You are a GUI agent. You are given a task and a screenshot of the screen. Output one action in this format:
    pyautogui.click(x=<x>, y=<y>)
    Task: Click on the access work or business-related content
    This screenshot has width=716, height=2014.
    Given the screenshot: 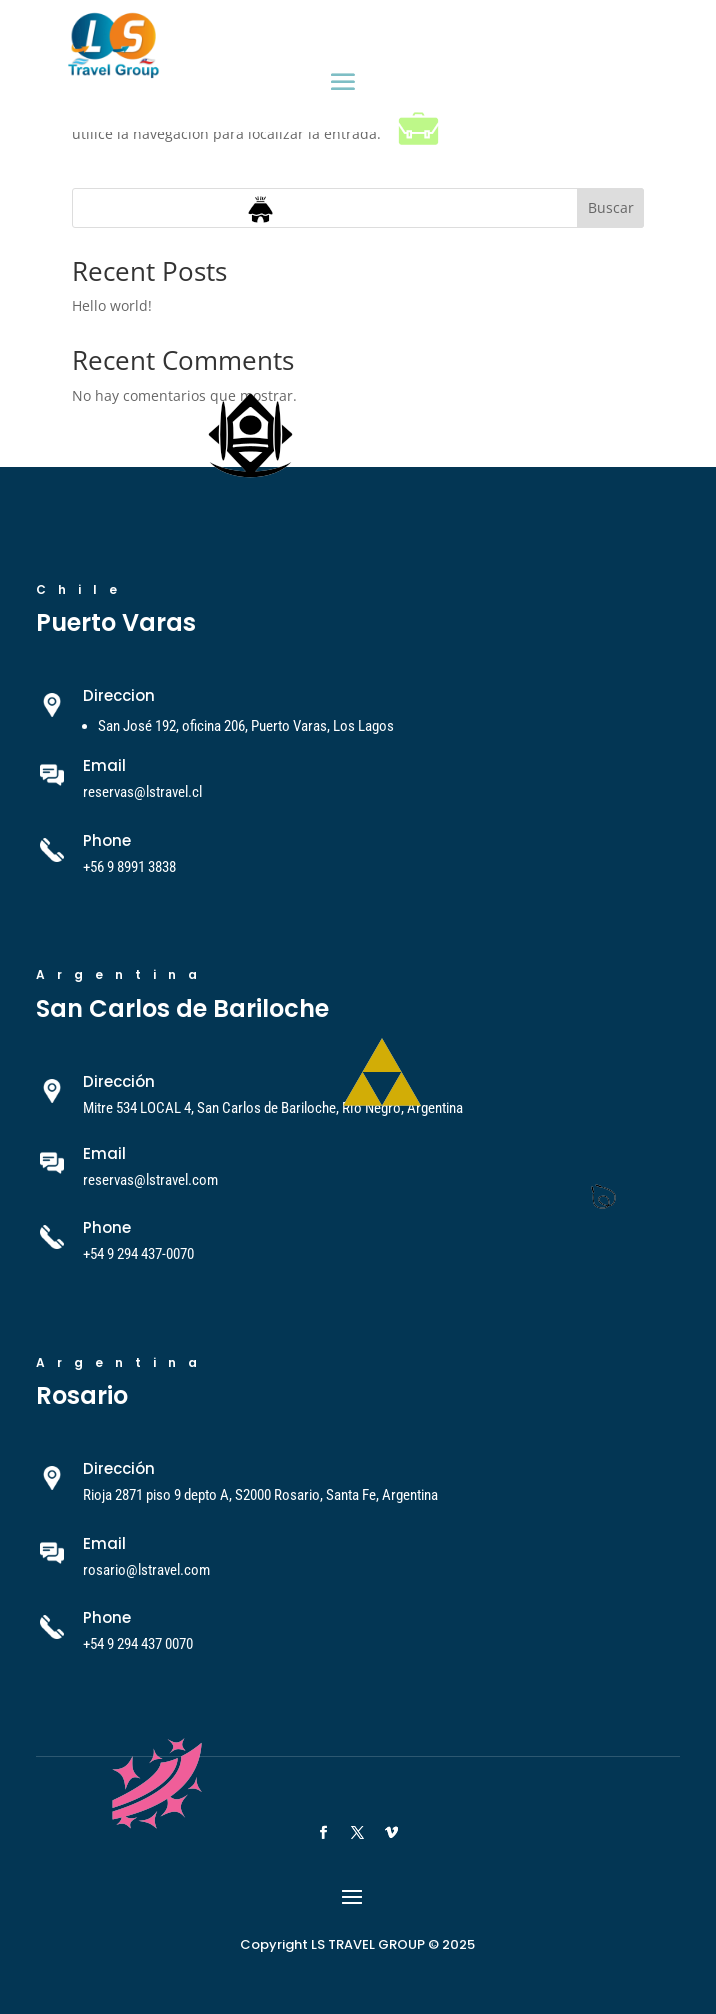 What is the action you would take?
    pyautogui.click(x=418, y=129)
    